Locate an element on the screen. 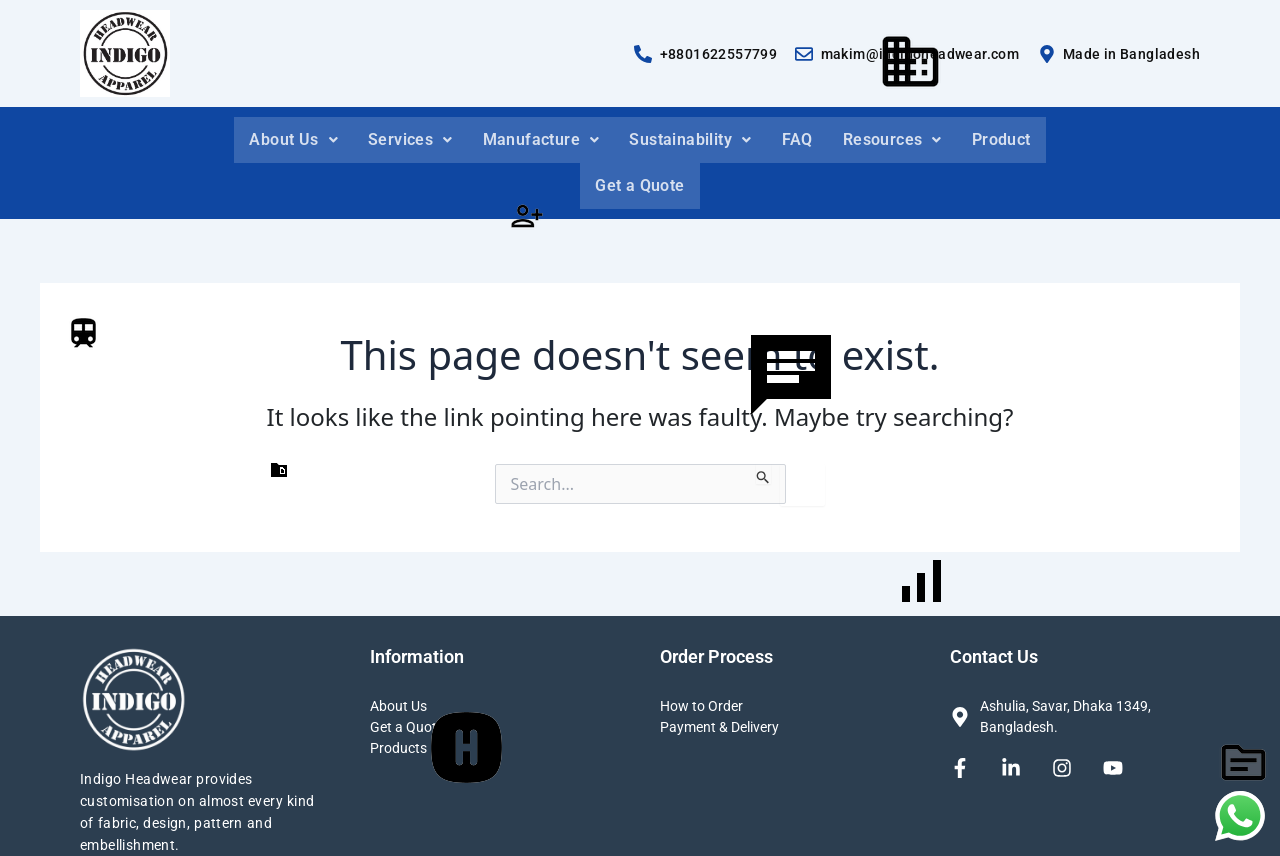 The width and height of the screenshot is (1280, 856). view train schedules or routes is located at coordinates (83, 333).